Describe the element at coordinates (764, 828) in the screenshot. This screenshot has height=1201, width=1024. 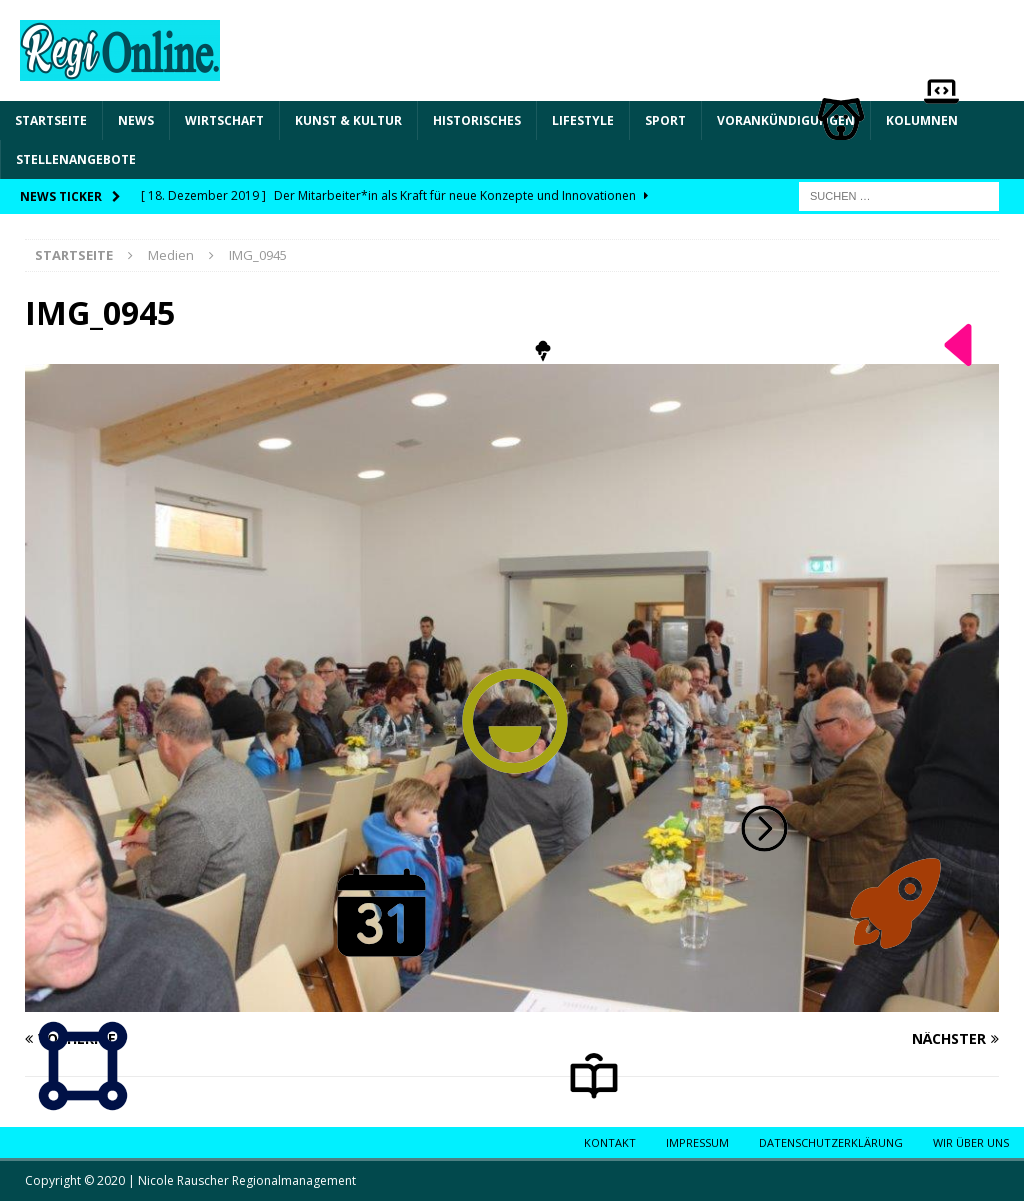
I see `navigate to the next item or screen` at that location.